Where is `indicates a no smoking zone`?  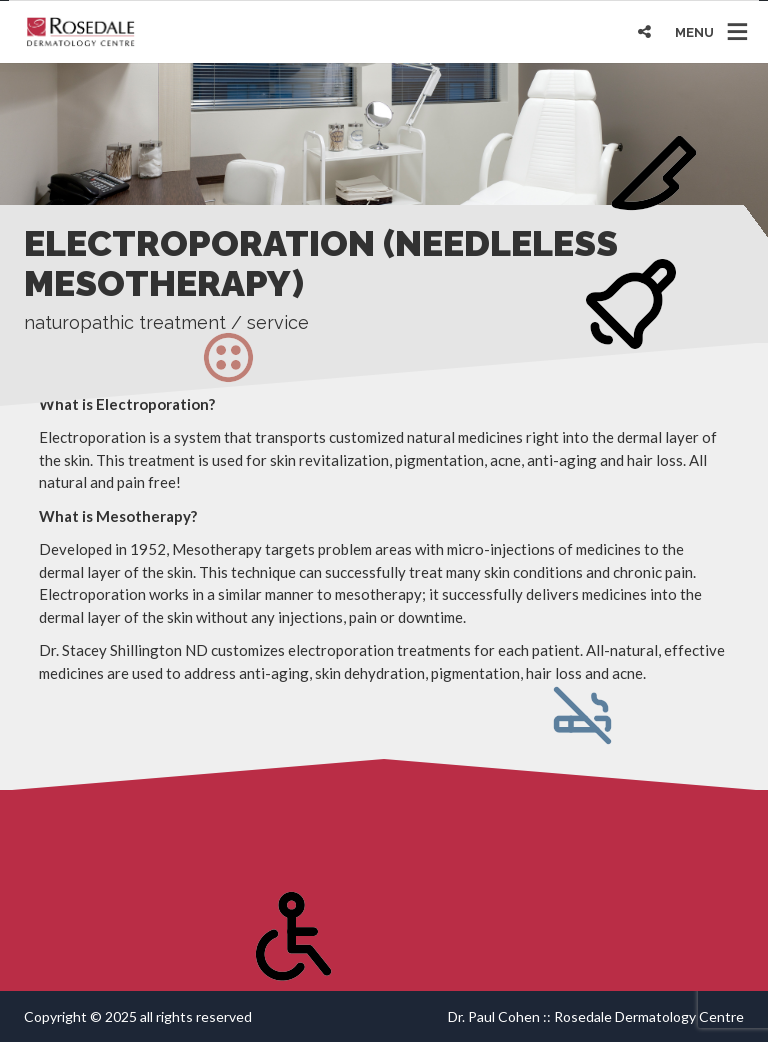
indicates a no smoking zone is located at coordinates (582, 715).